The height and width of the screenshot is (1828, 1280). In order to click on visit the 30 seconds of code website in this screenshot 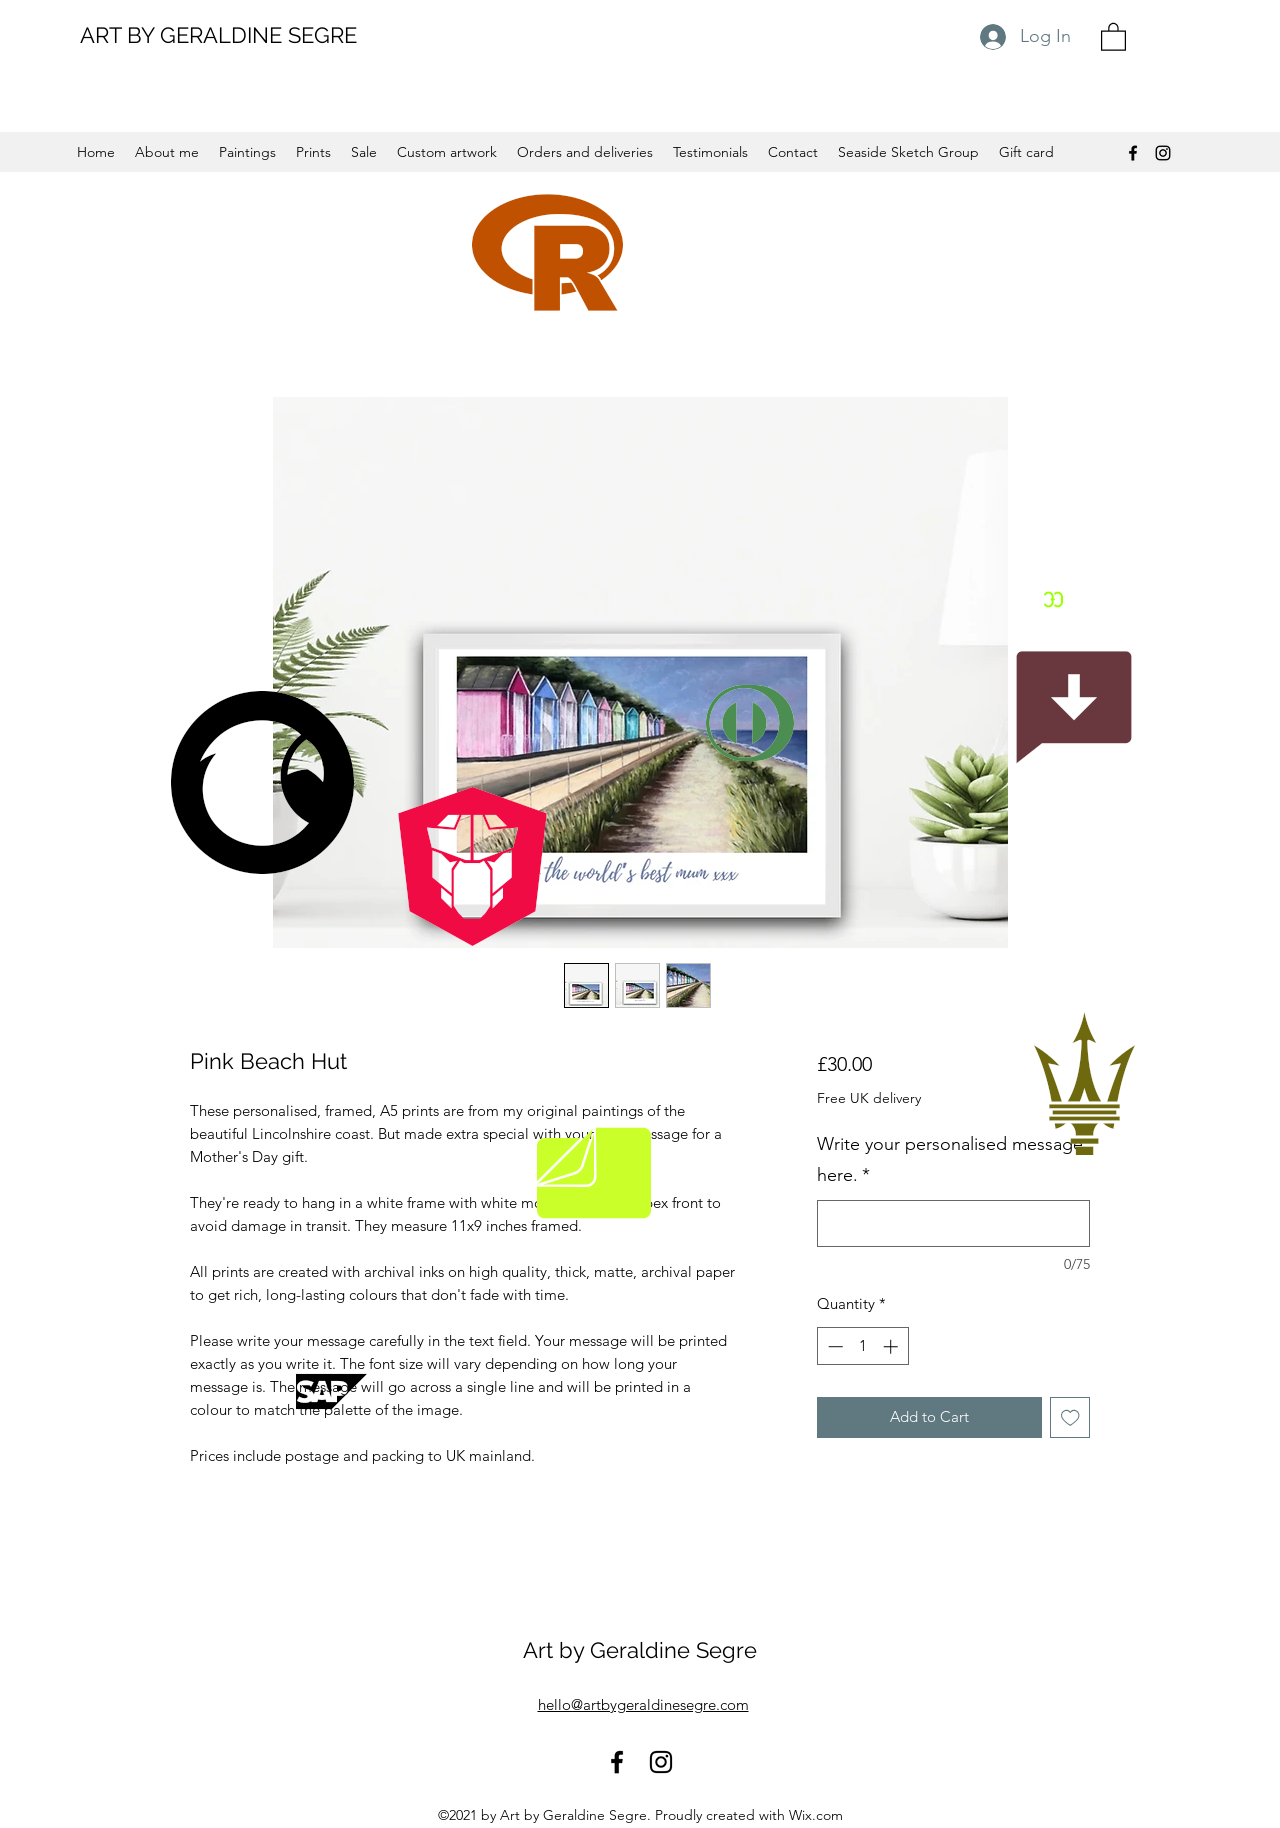, I will do `click(1053, 599)`.